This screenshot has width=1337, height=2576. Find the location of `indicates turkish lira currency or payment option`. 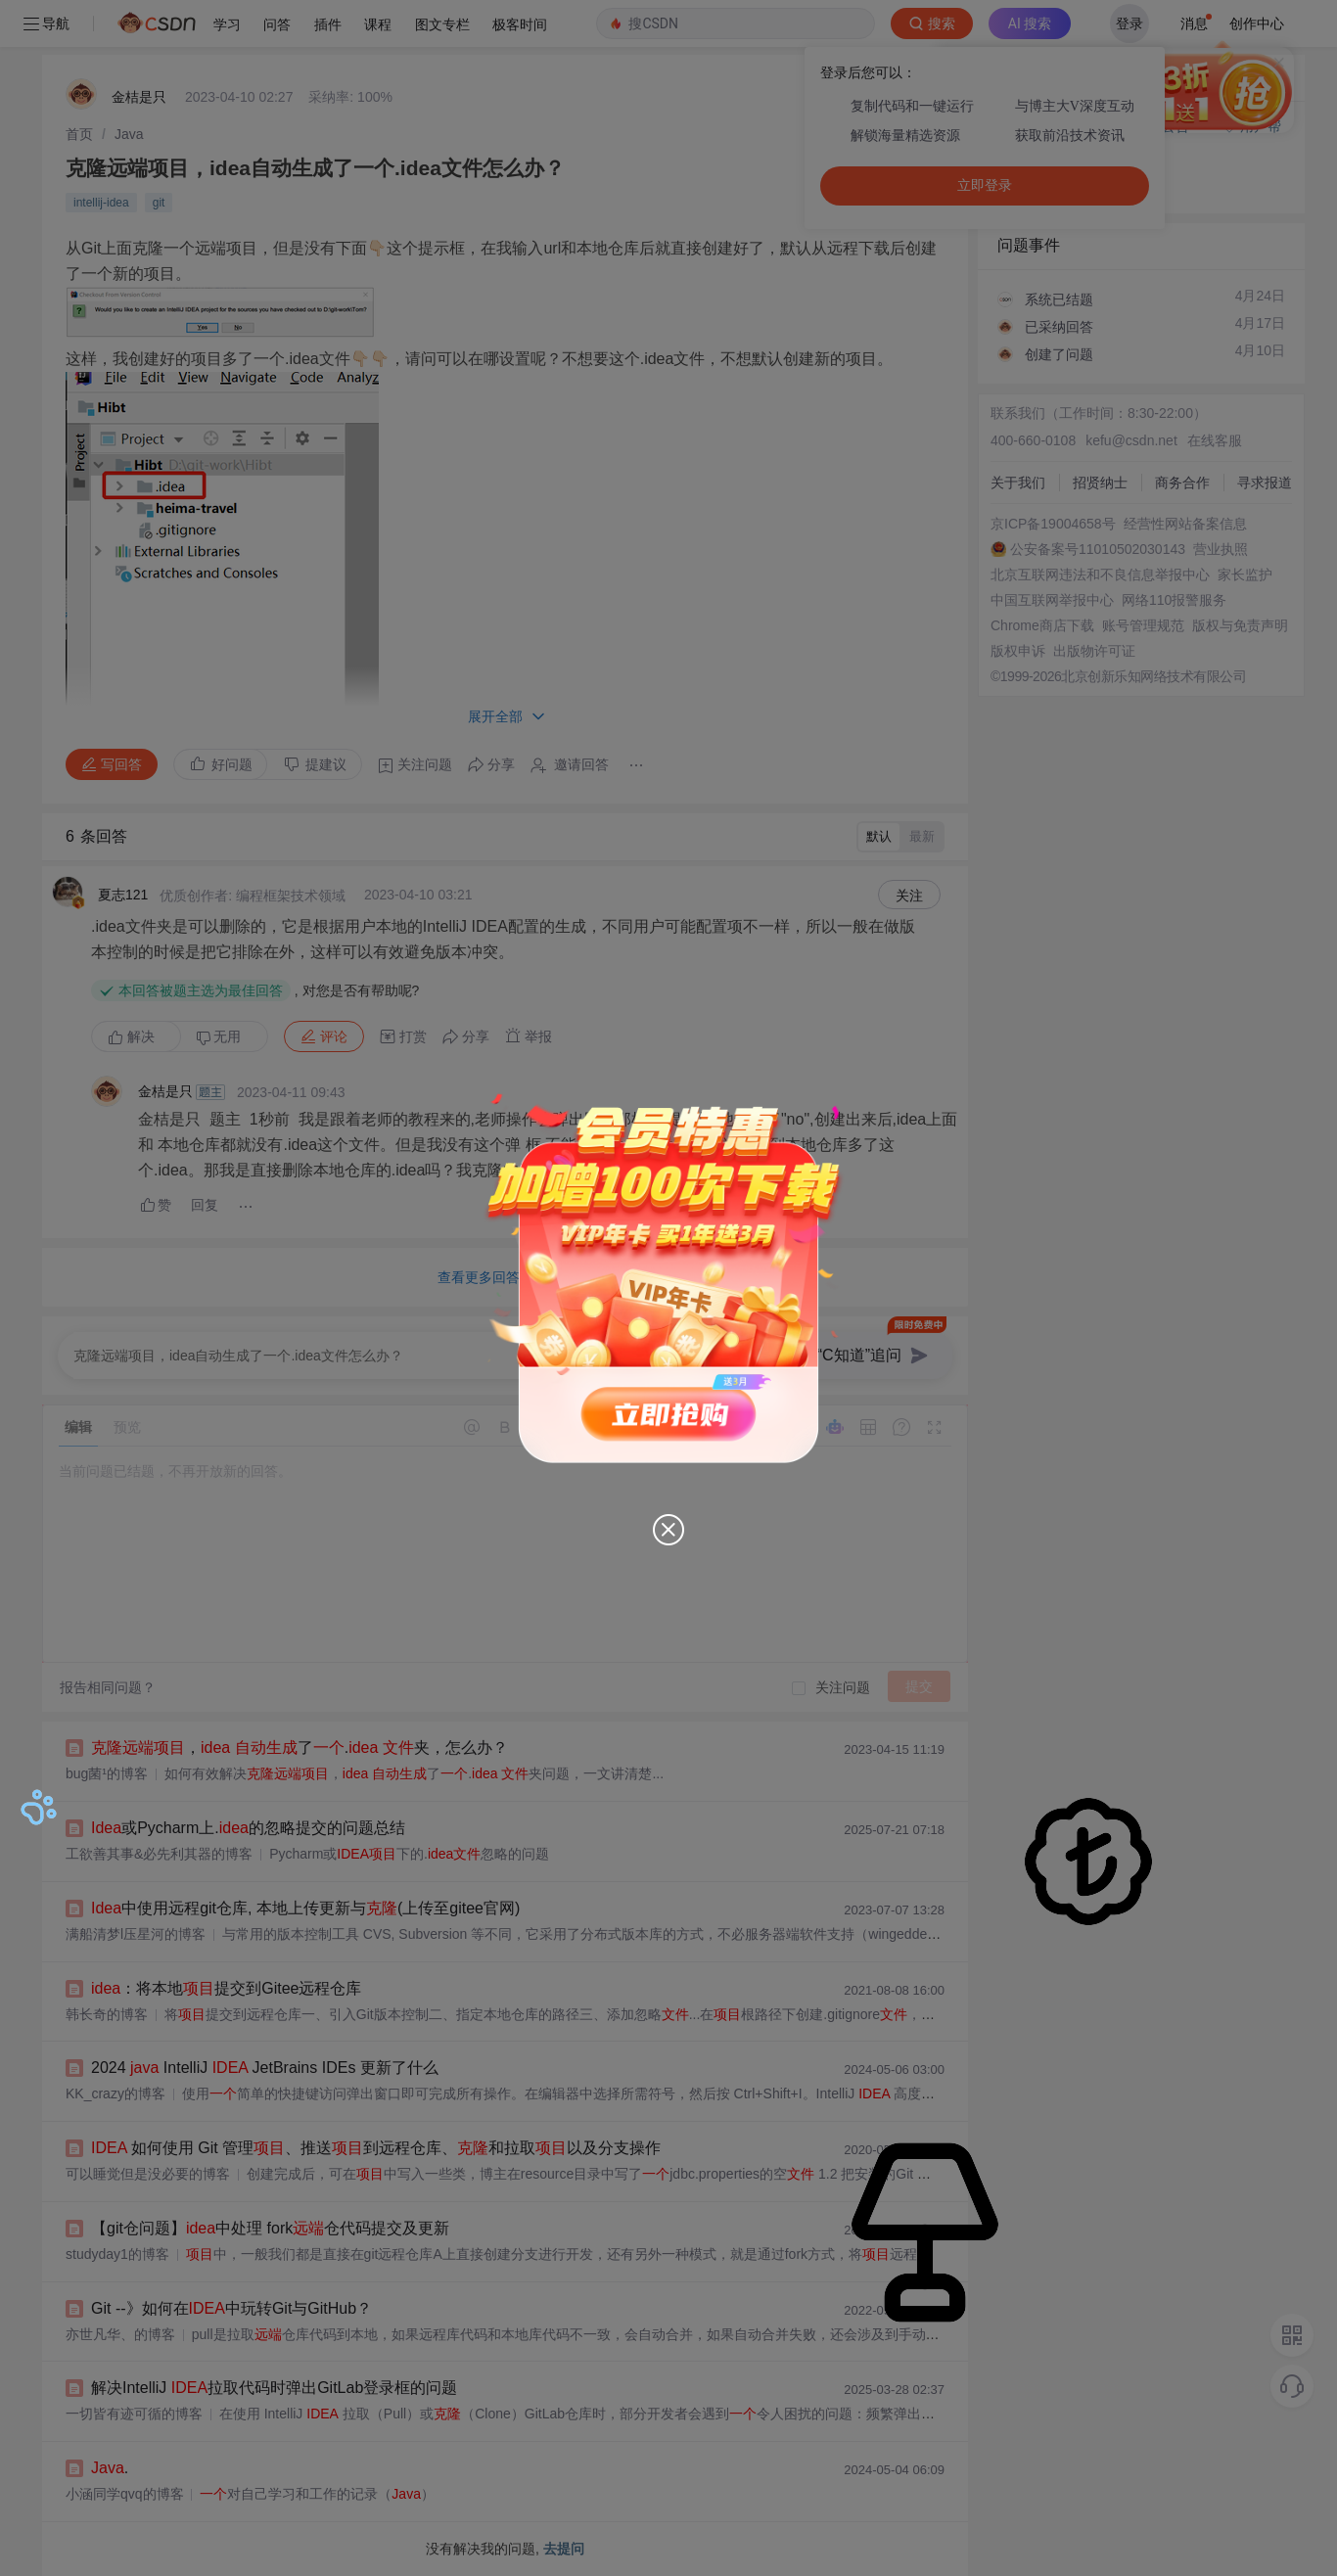

indicates turkish lira currency or payment option is located at coordinates (1088, 1862).